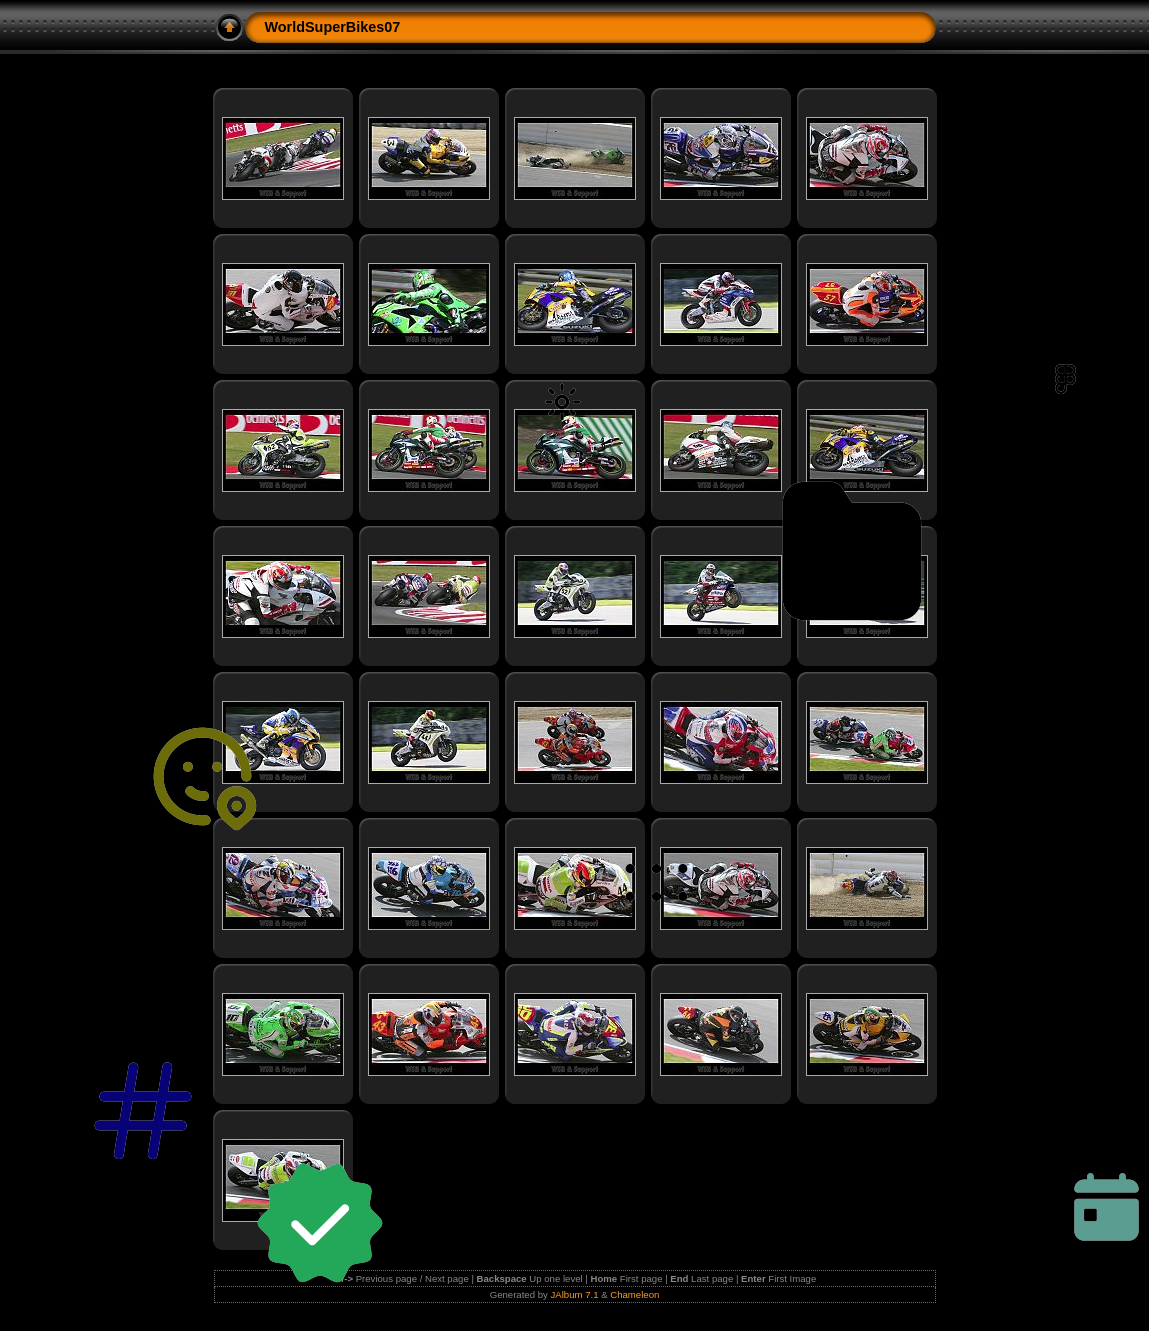 This screenshot has height=1331, width=1149. What do you see at coordinates (1106, 1208) in the screenshot?
I see `open the calendar or schedule view` at bounding box center [1106, 1208].